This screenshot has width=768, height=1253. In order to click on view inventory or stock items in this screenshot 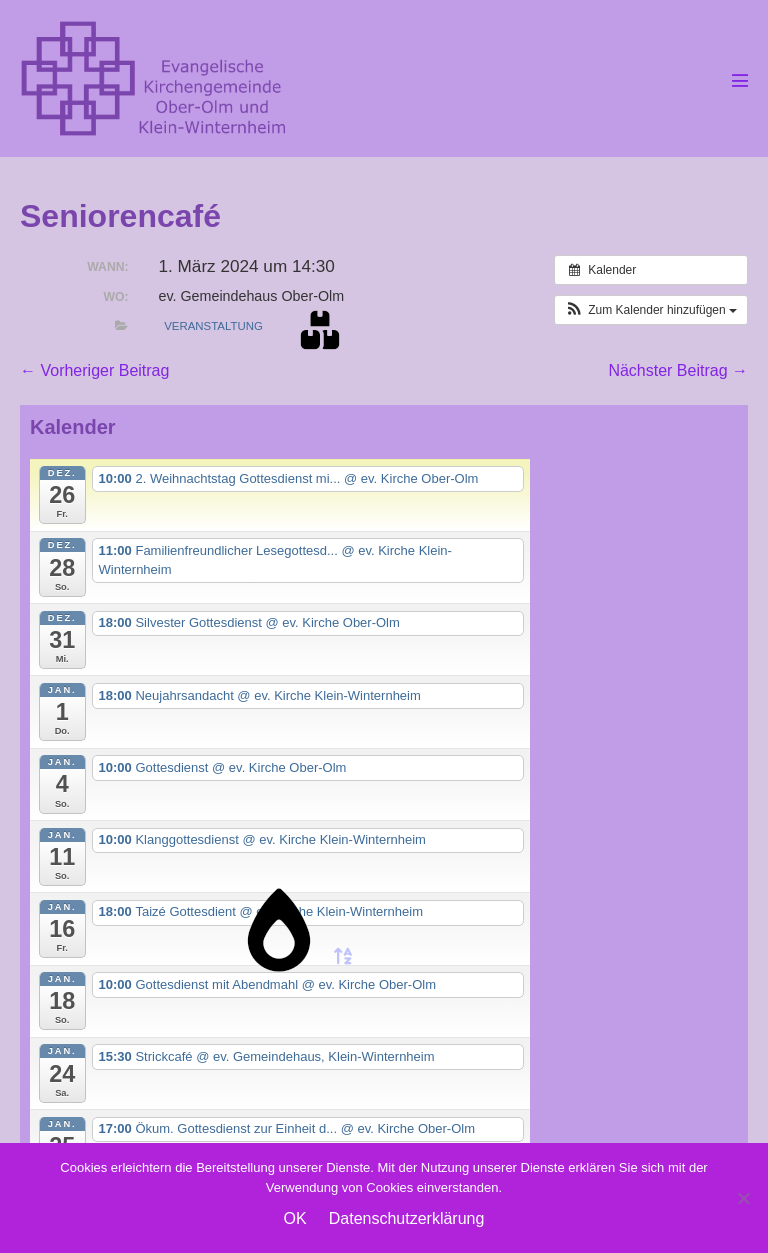, I will do `click(320, 330)`.